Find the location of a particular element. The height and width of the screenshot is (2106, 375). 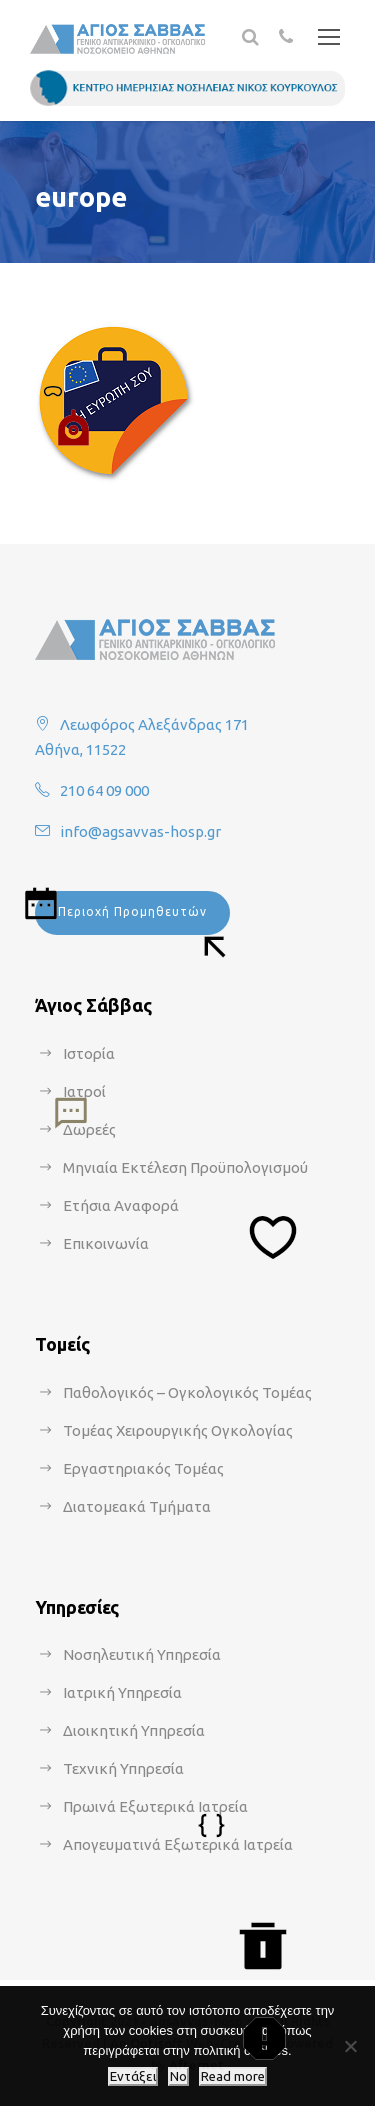

indicates spam or junk content is located at coordinates (264, 2038).